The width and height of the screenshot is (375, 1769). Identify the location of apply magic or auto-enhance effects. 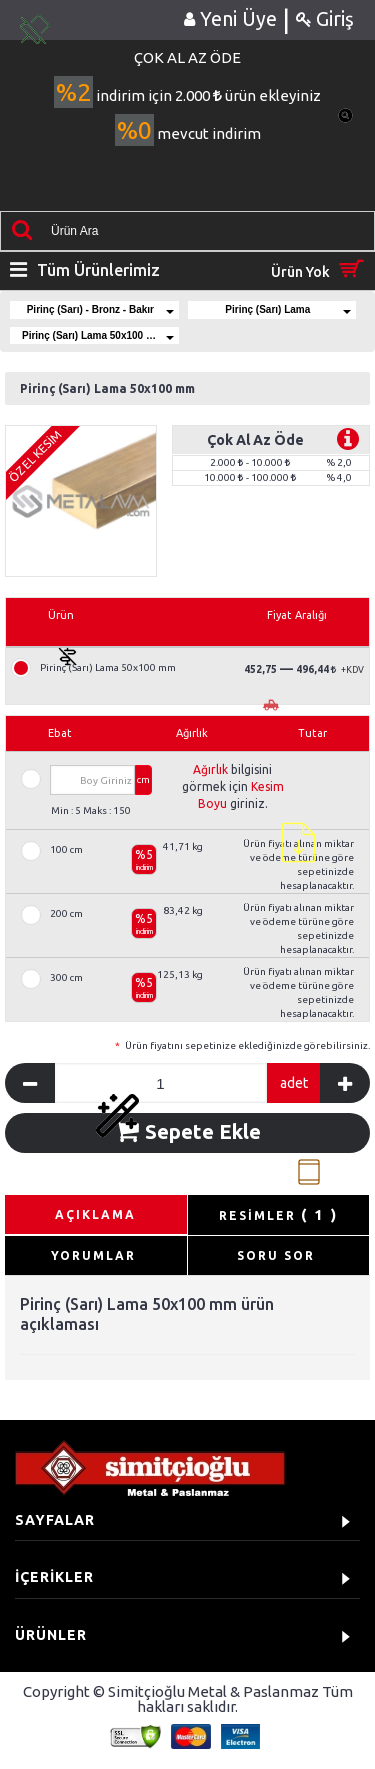
(117, 1115).